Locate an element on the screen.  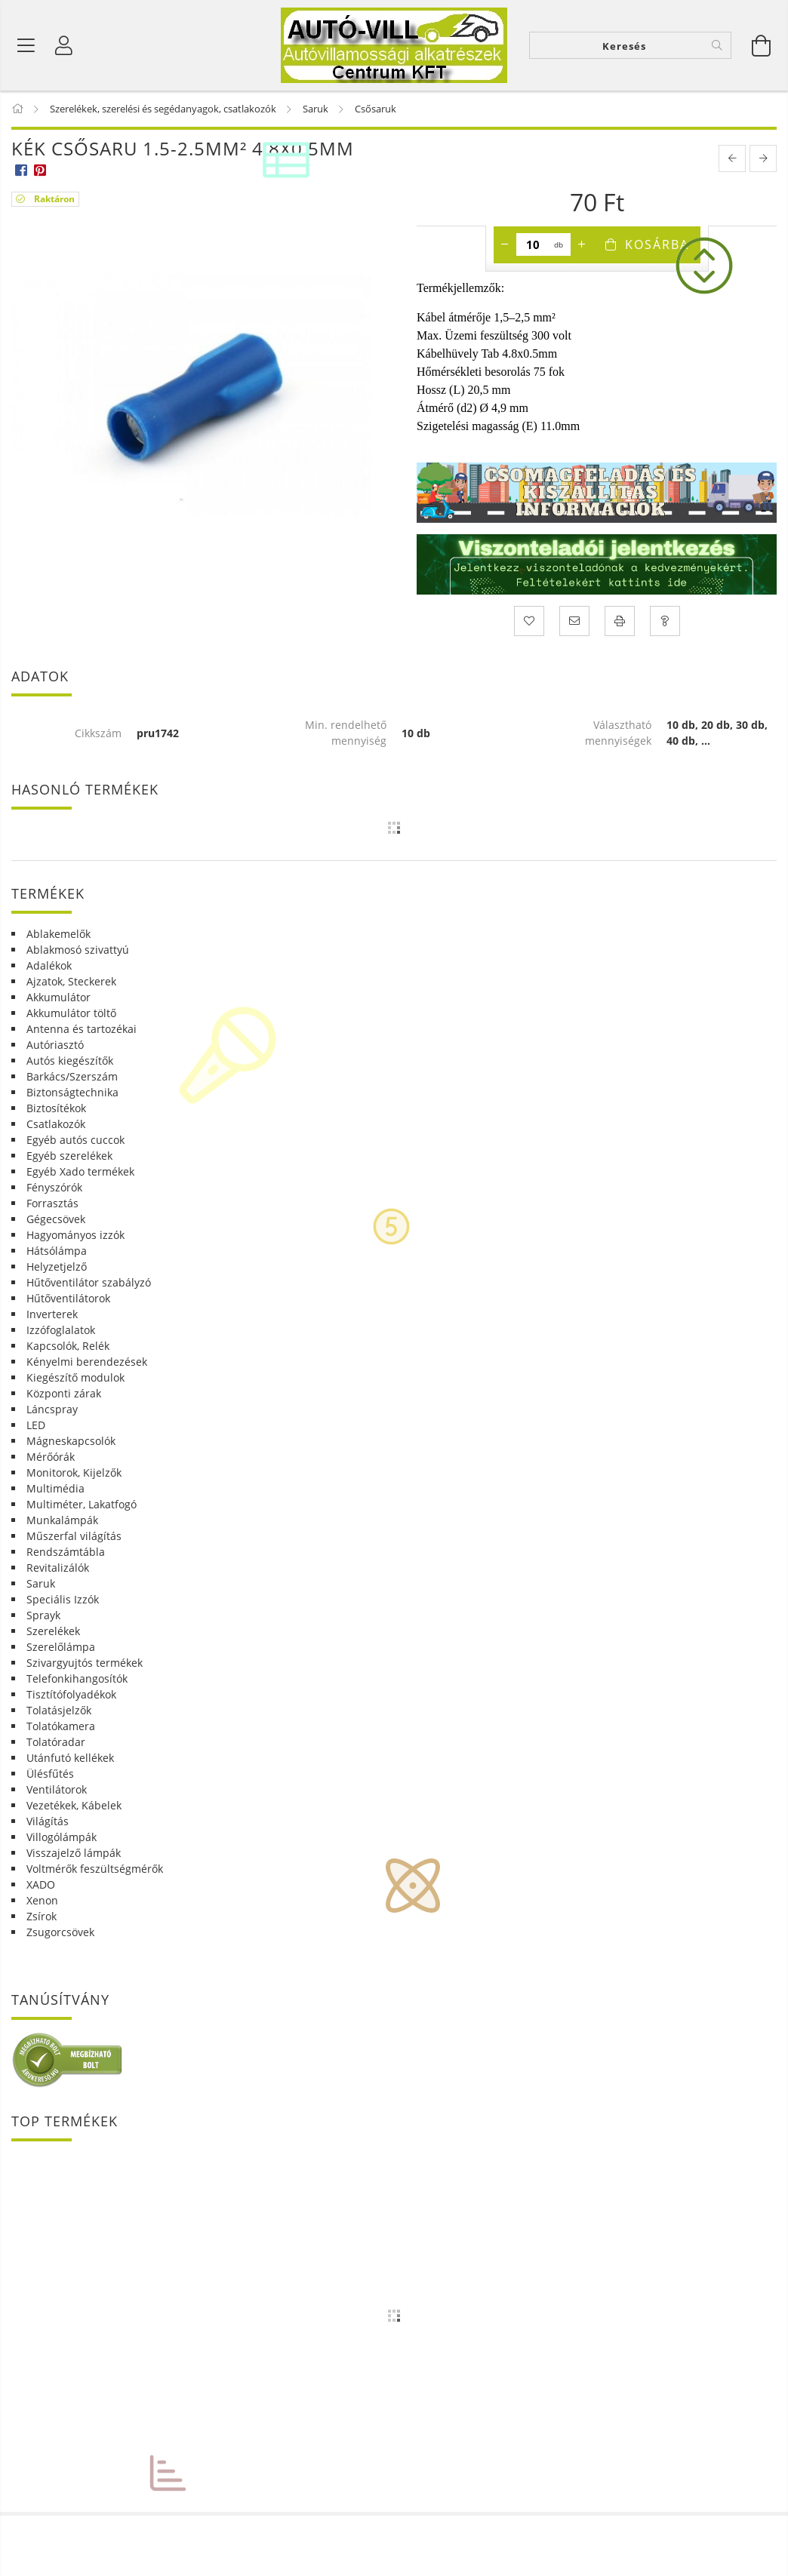
access science or chemistry features is located at coordinates (413, 1886).